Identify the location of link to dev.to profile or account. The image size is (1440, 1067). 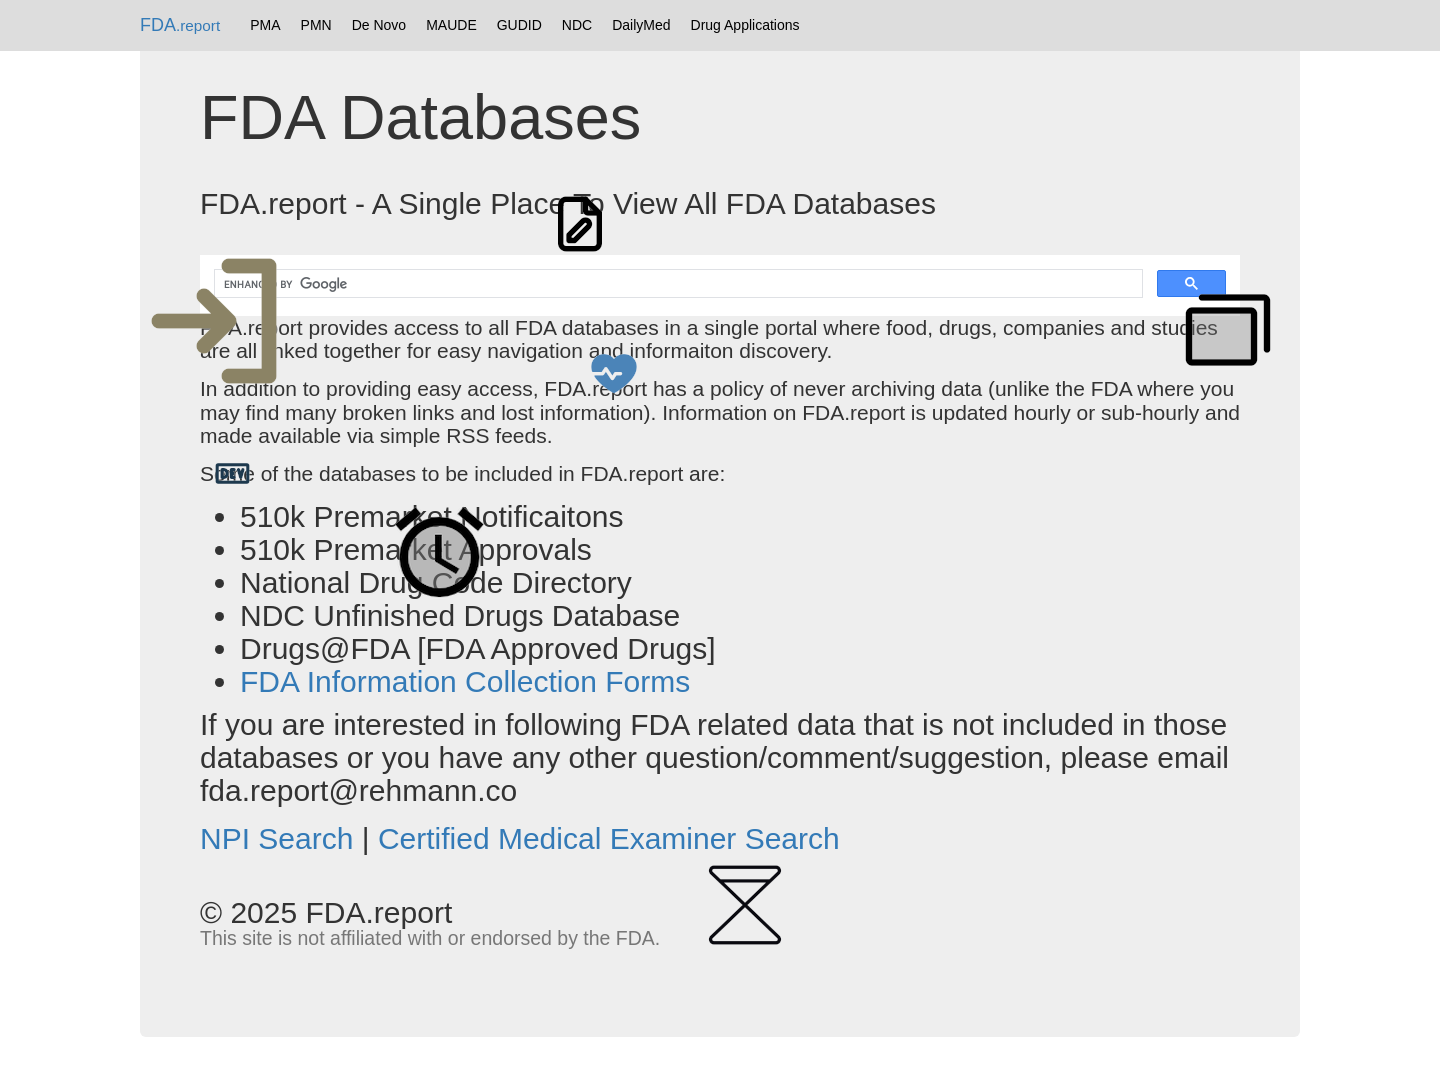
(232, 473).